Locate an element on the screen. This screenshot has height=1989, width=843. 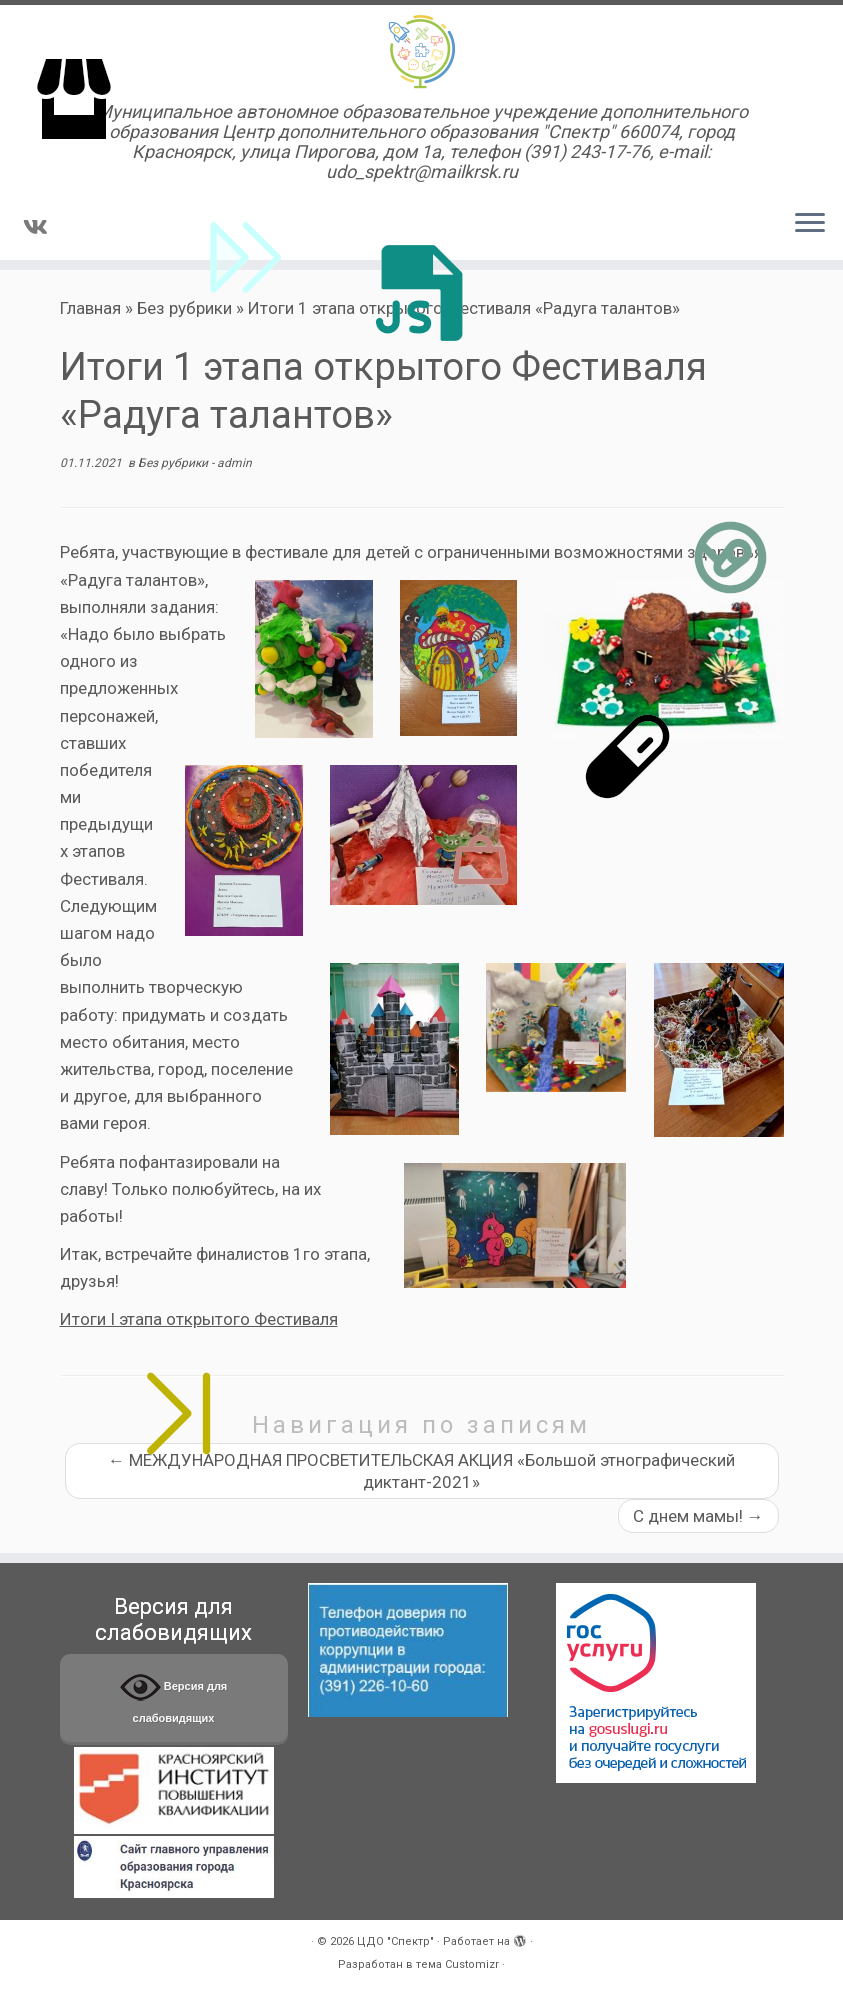
skip forward or advance to next item is located at coordinates (242, 257).